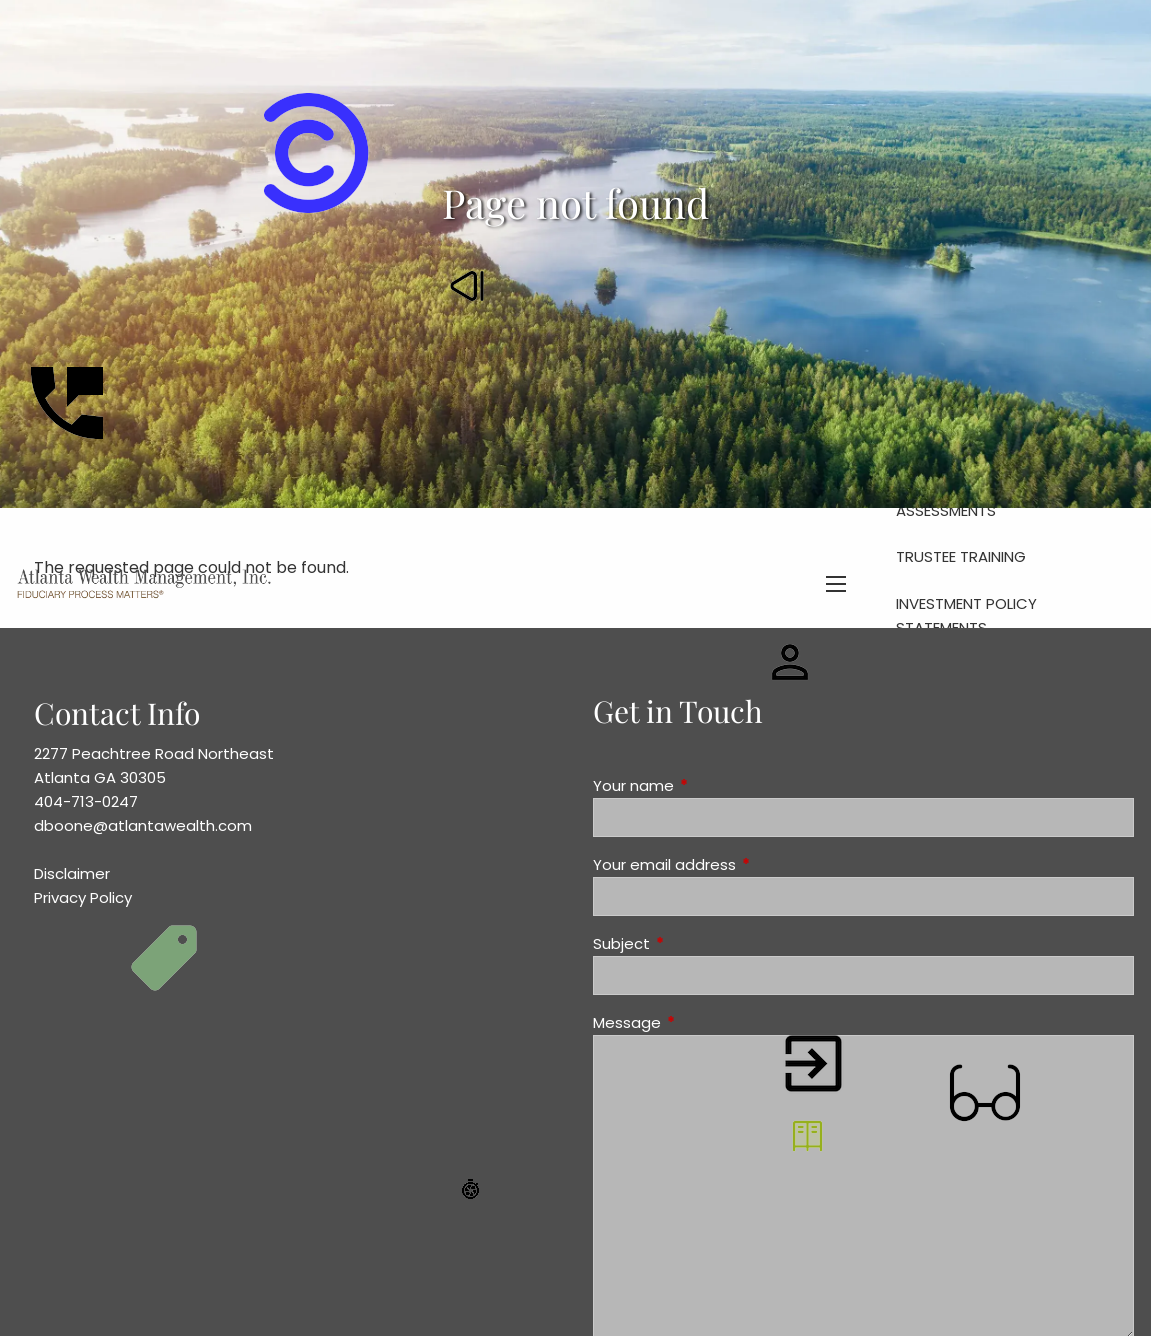 The image size is (1151, 1336). What do you see at coordinates (813, 1063) in the screenshot?
I see `log out of the current session` at bounding box center [813, 1063].